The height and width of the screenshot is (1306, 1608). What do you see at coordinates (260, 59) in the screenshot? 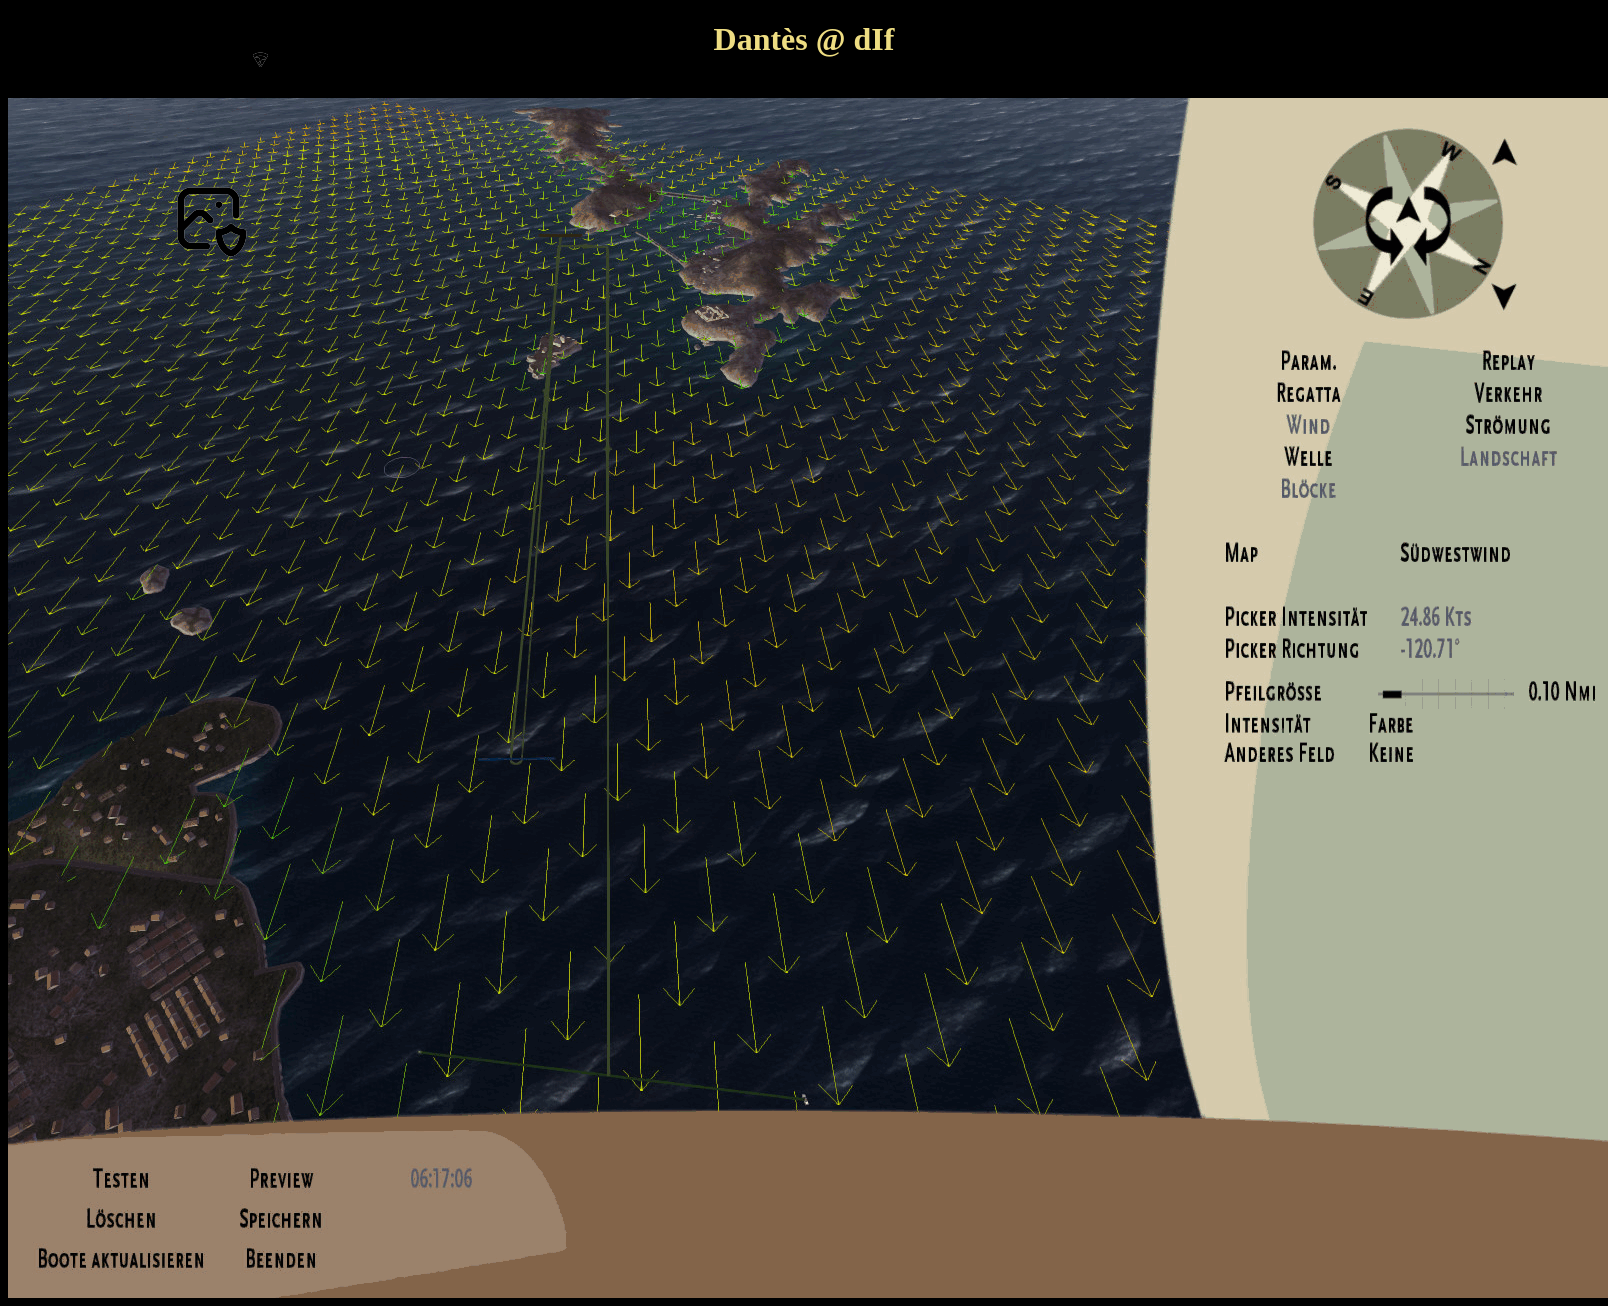
I see `order food or pizza delivery` at bounding box center [260, 59].